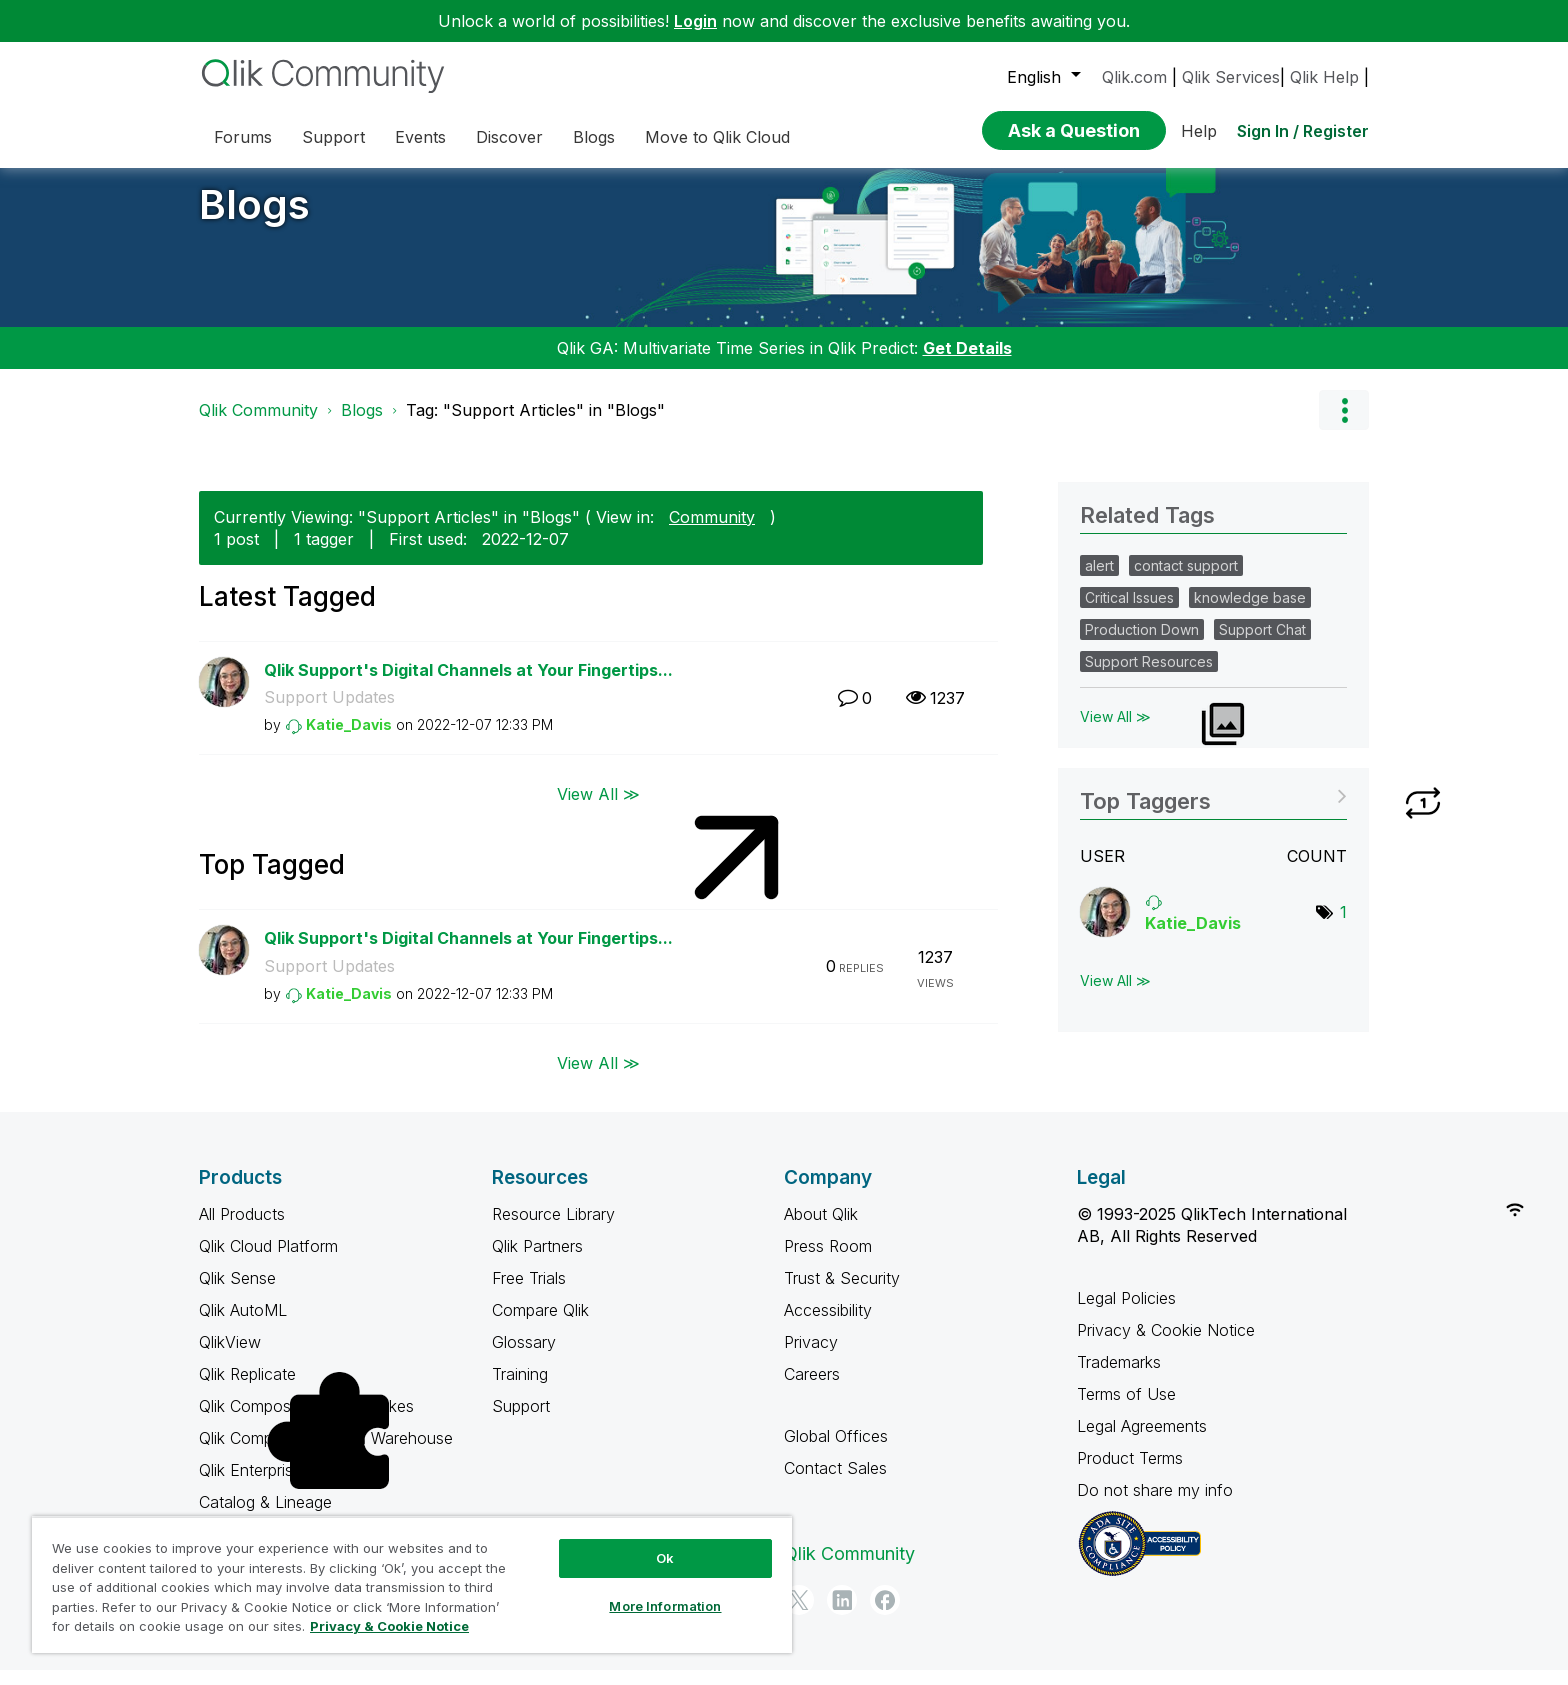 The width and height of the screenshot is (1568, 1685). I want to click on open link in new tab or window, so click(736, 857).